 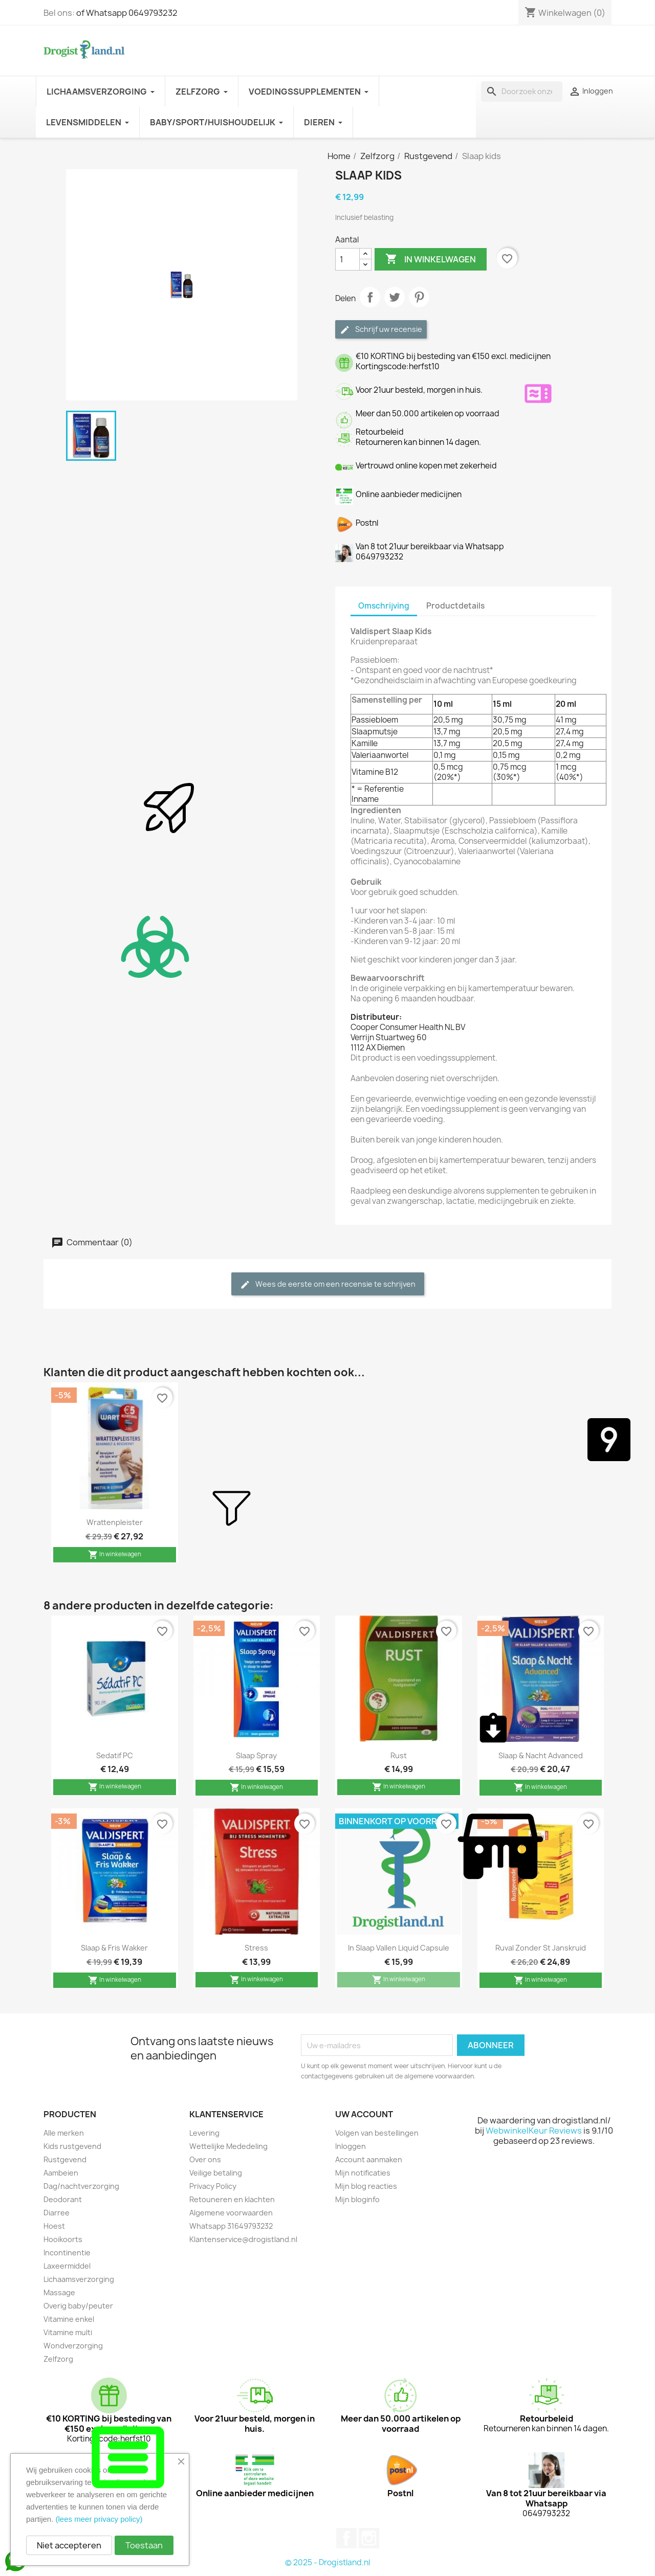 What do you see at coordinates (155, 949) in the screenshot?
I see `indicates hazardous or dangerous content warning` at bounding box center [155, 949].